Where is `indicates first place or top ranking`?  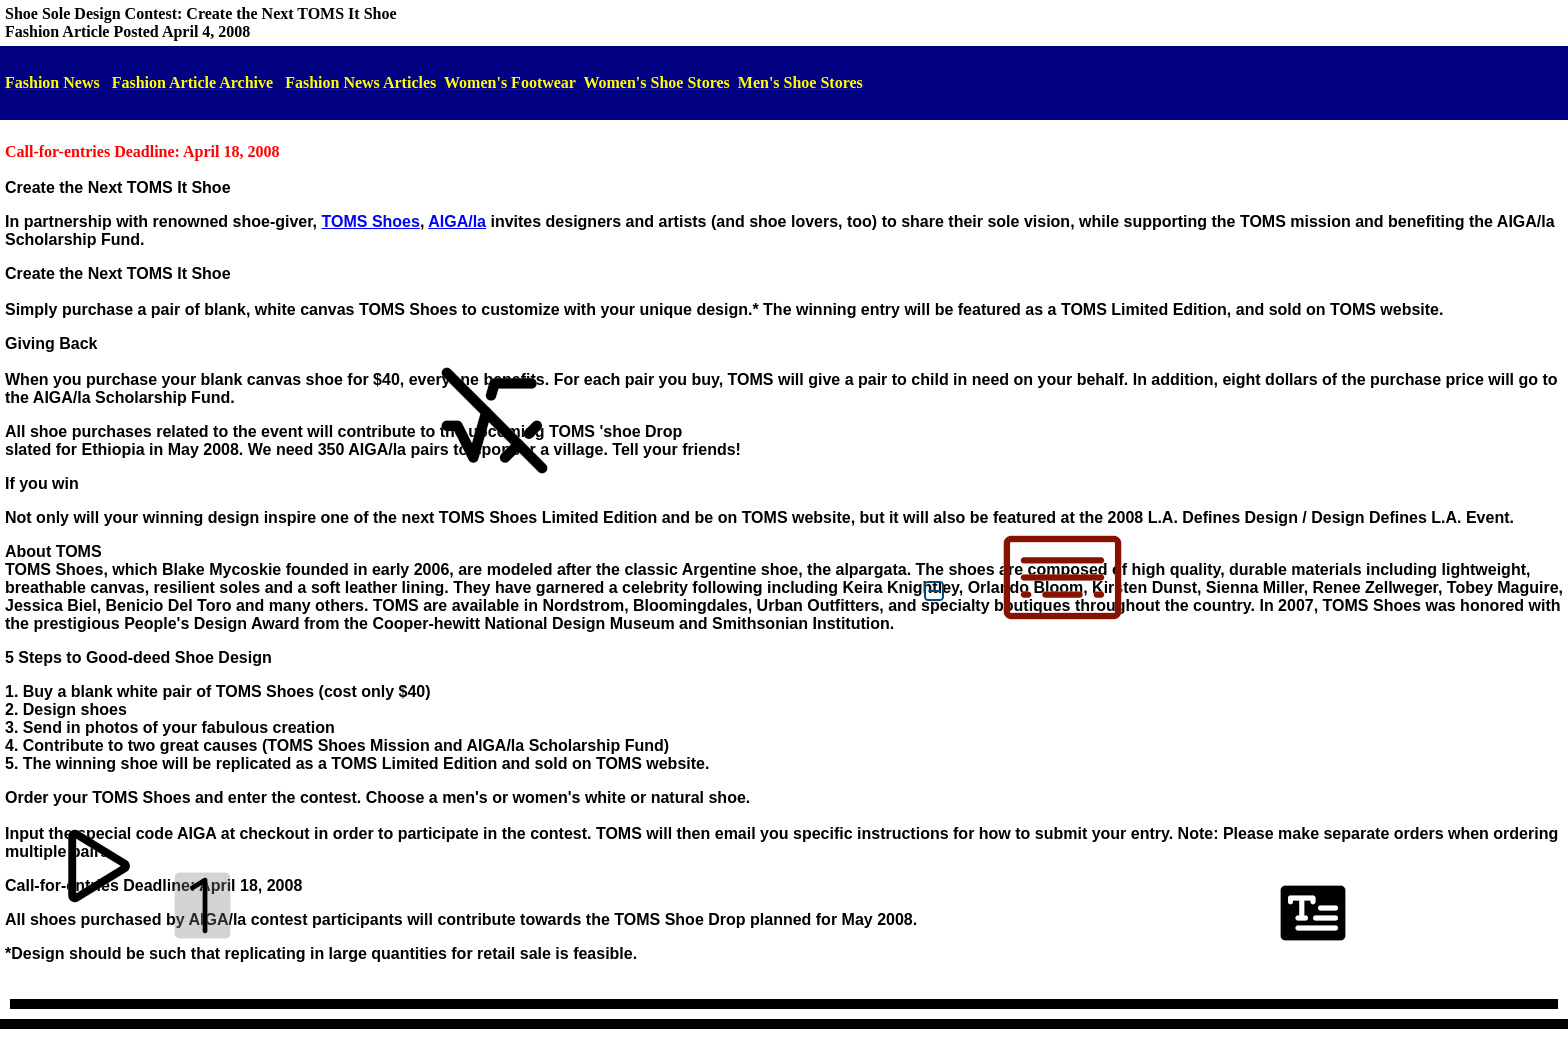 indicates first place or top ranking is located at coordinates (202, 905).